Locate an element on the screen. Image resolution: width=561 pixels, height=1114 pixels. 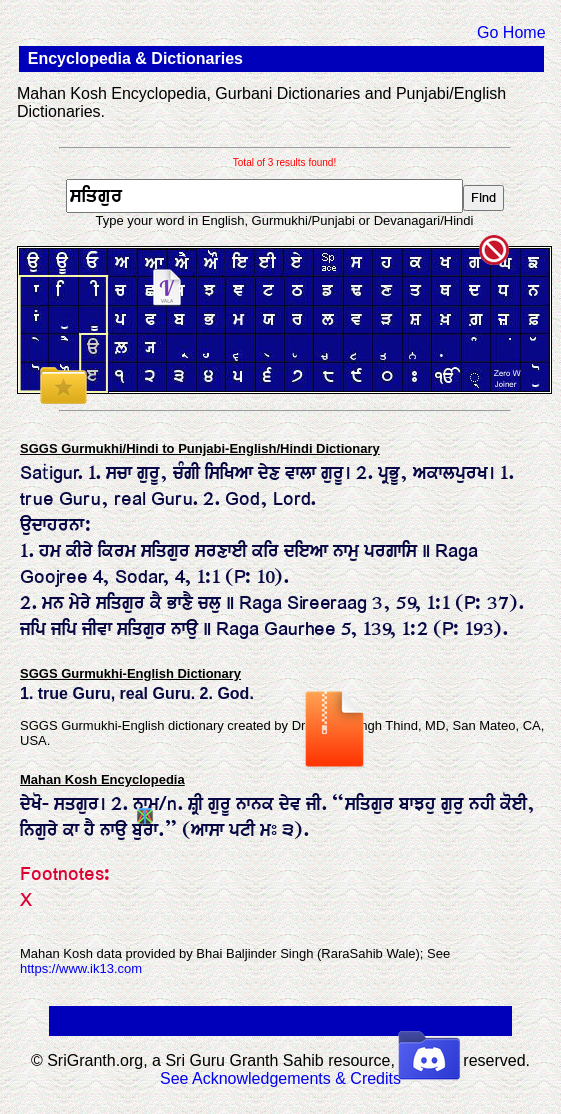
open tixati torrent client is located at coordinates (145, 816).